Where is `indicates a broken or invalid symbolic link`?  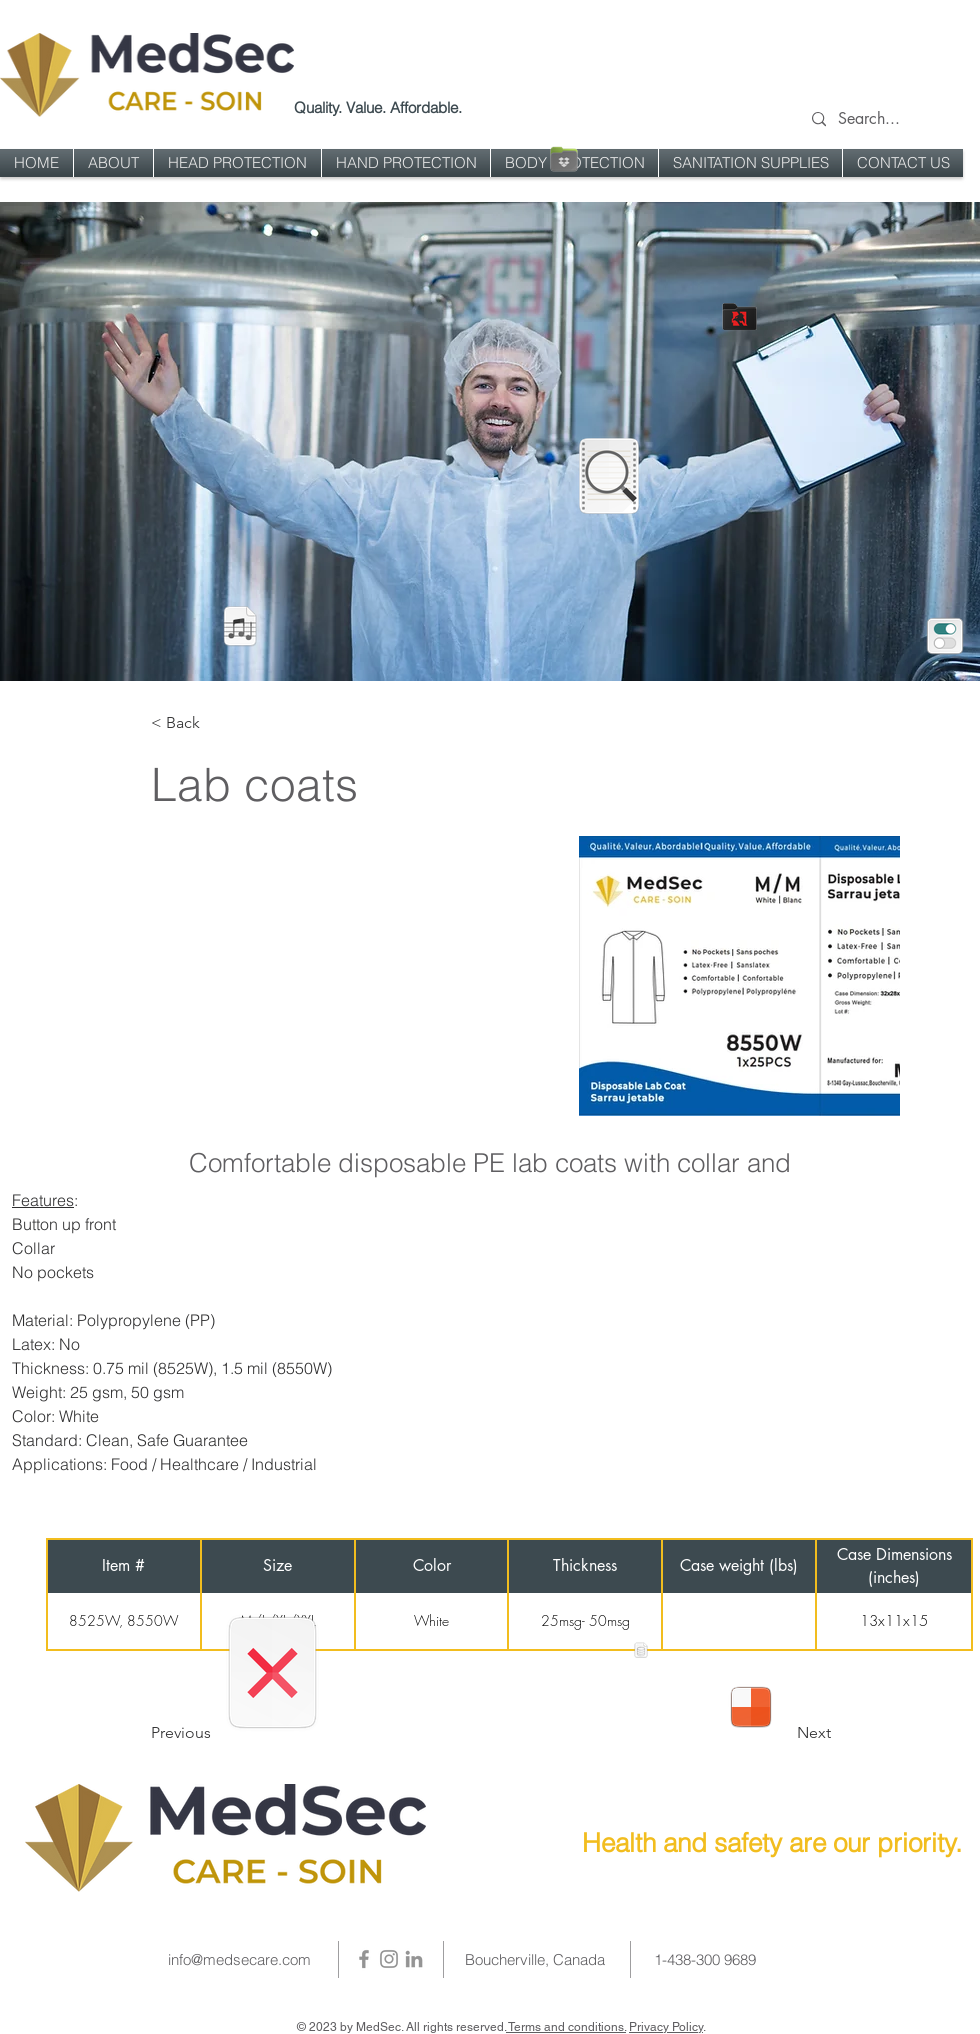
indicates a broken or invalid symbolic link is located at coordinates (272, 1672).